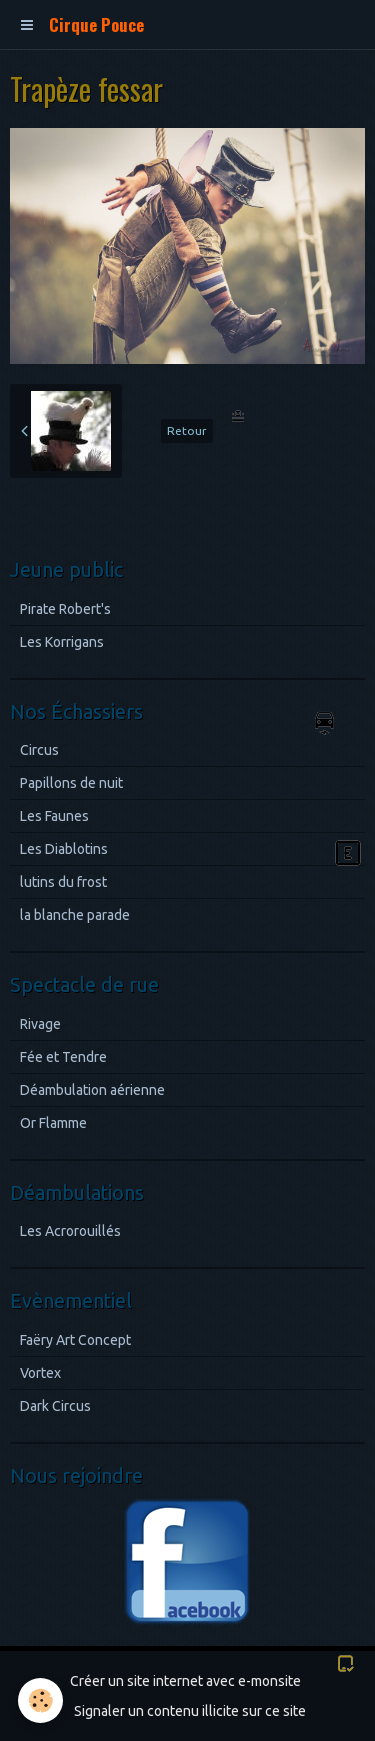 This screenshot has width=375, height=1741. What do you see at coordinates (345, 1663) in the screenshot?
I see `ipad successfully connected or paired` at bounding box center [345, 1663].